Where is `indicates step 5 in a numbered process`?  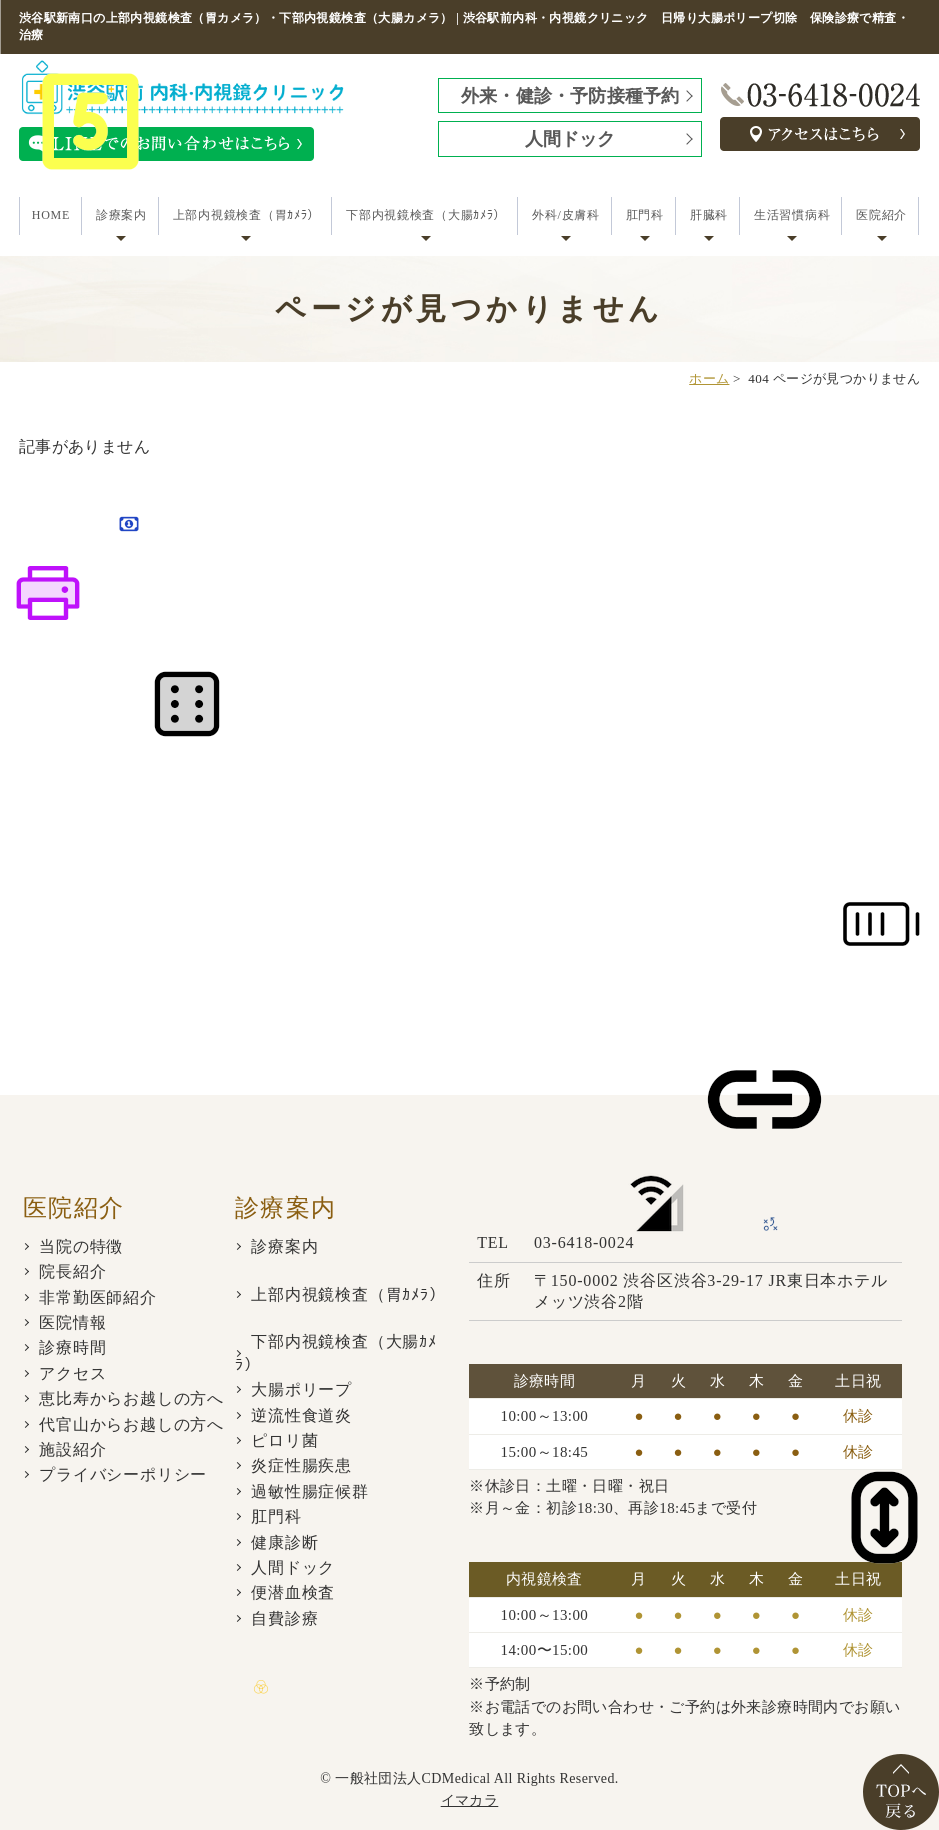 indicates step 5 in a numbered process is located at coordinates (90, 121).